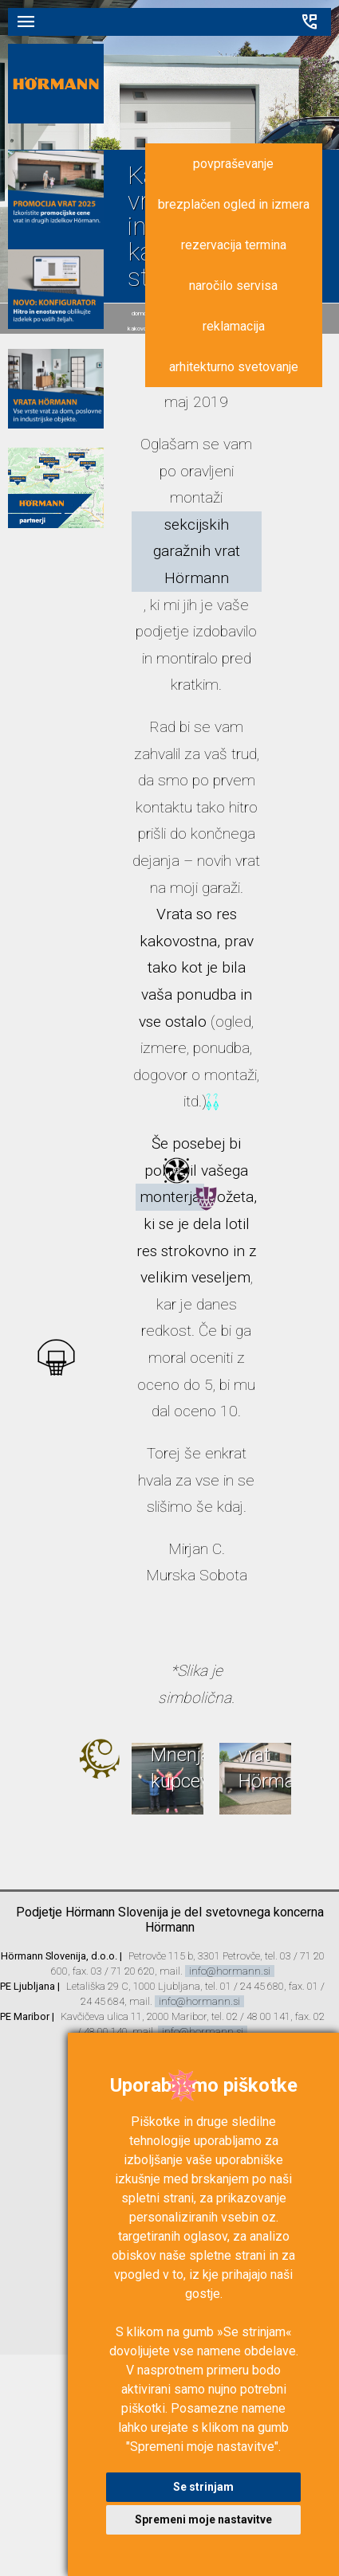  What do you see at coordinates (100, 1759) in the screenshot?
I see `select crescent blade weapon in game inventory` at bounding box center [100, 1759].